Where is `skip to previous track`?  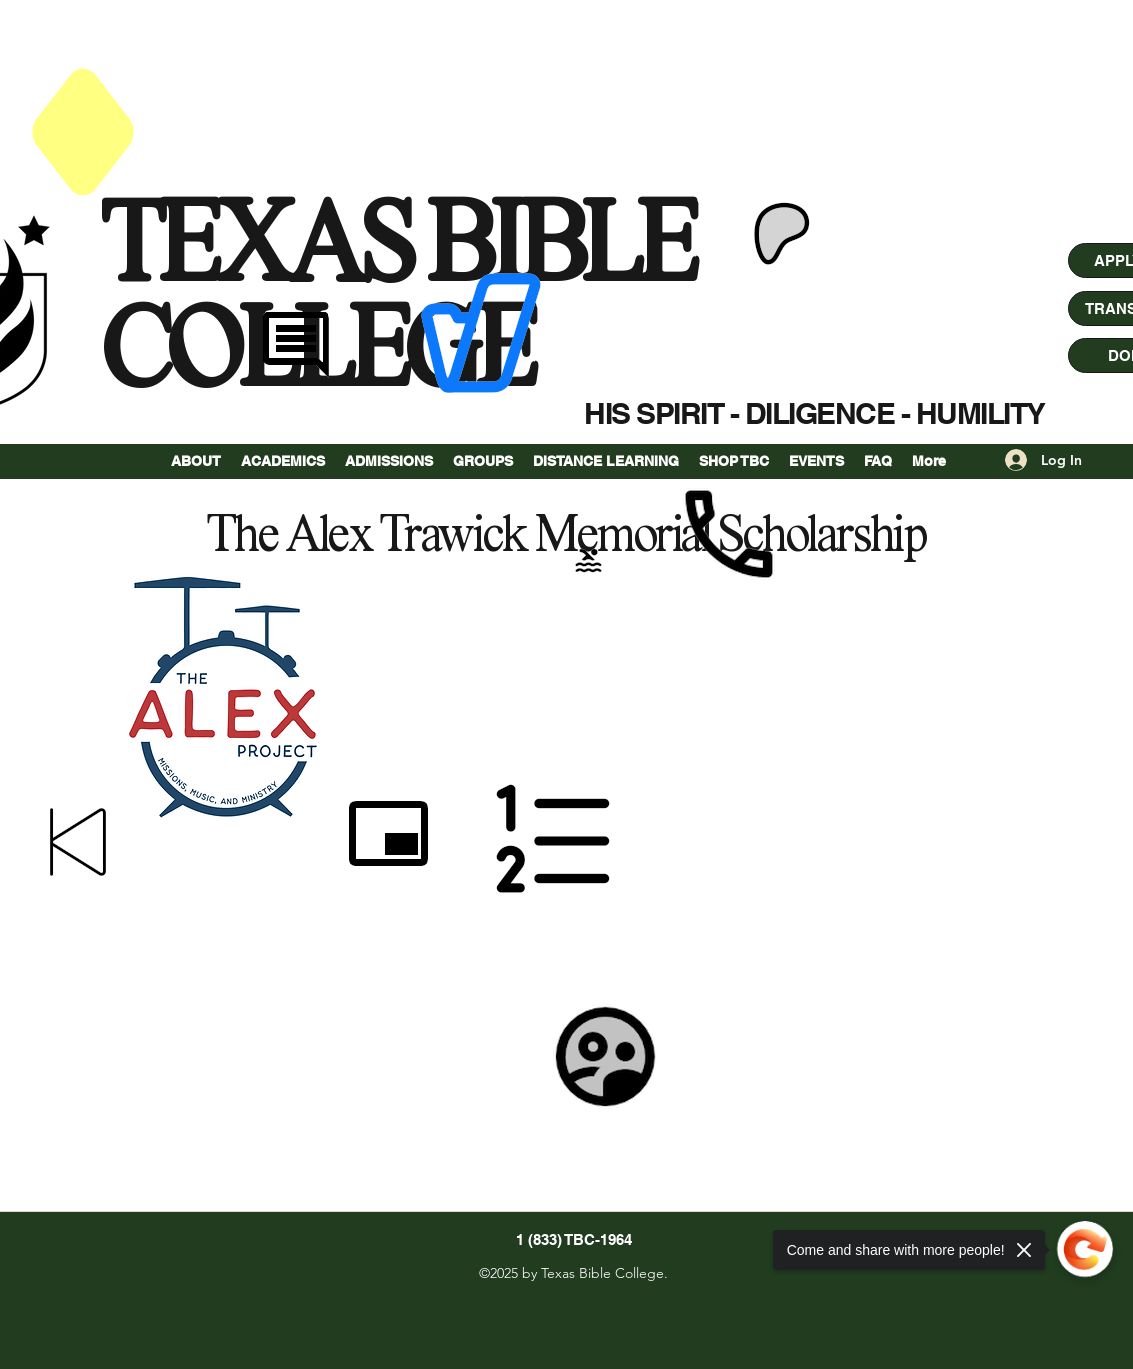
skip to previous track is located at coordinates (78, 842).